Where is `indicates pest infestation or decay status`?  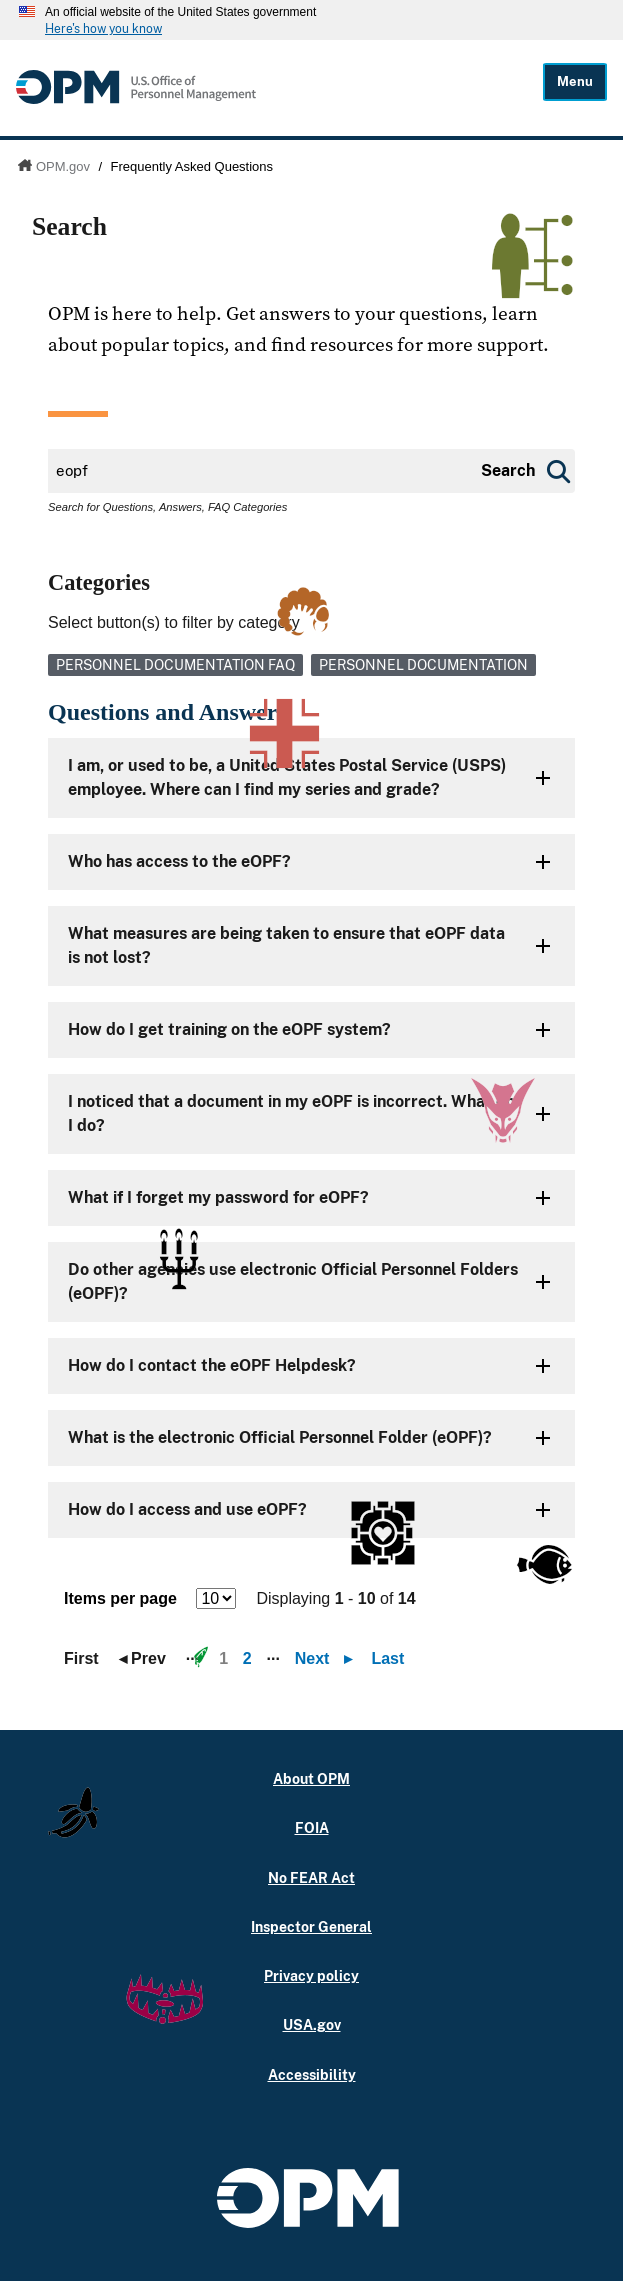
indicates pest infestation or decay status is located at coordinates (303, 613).